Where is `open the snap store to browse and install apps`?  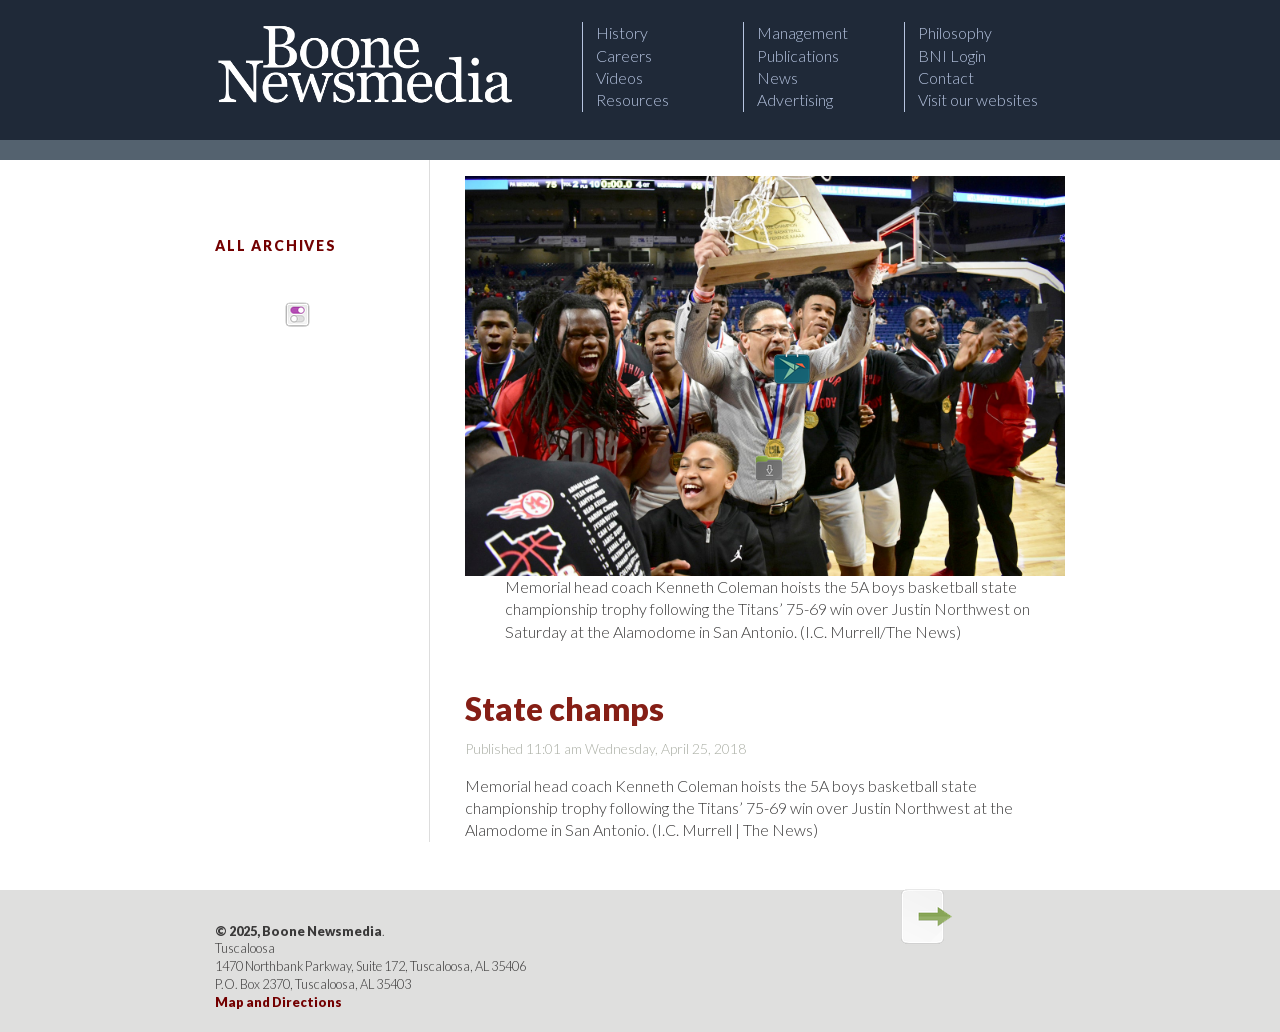 open the snap store to browse and install apps is located at coordinates (792, 369).